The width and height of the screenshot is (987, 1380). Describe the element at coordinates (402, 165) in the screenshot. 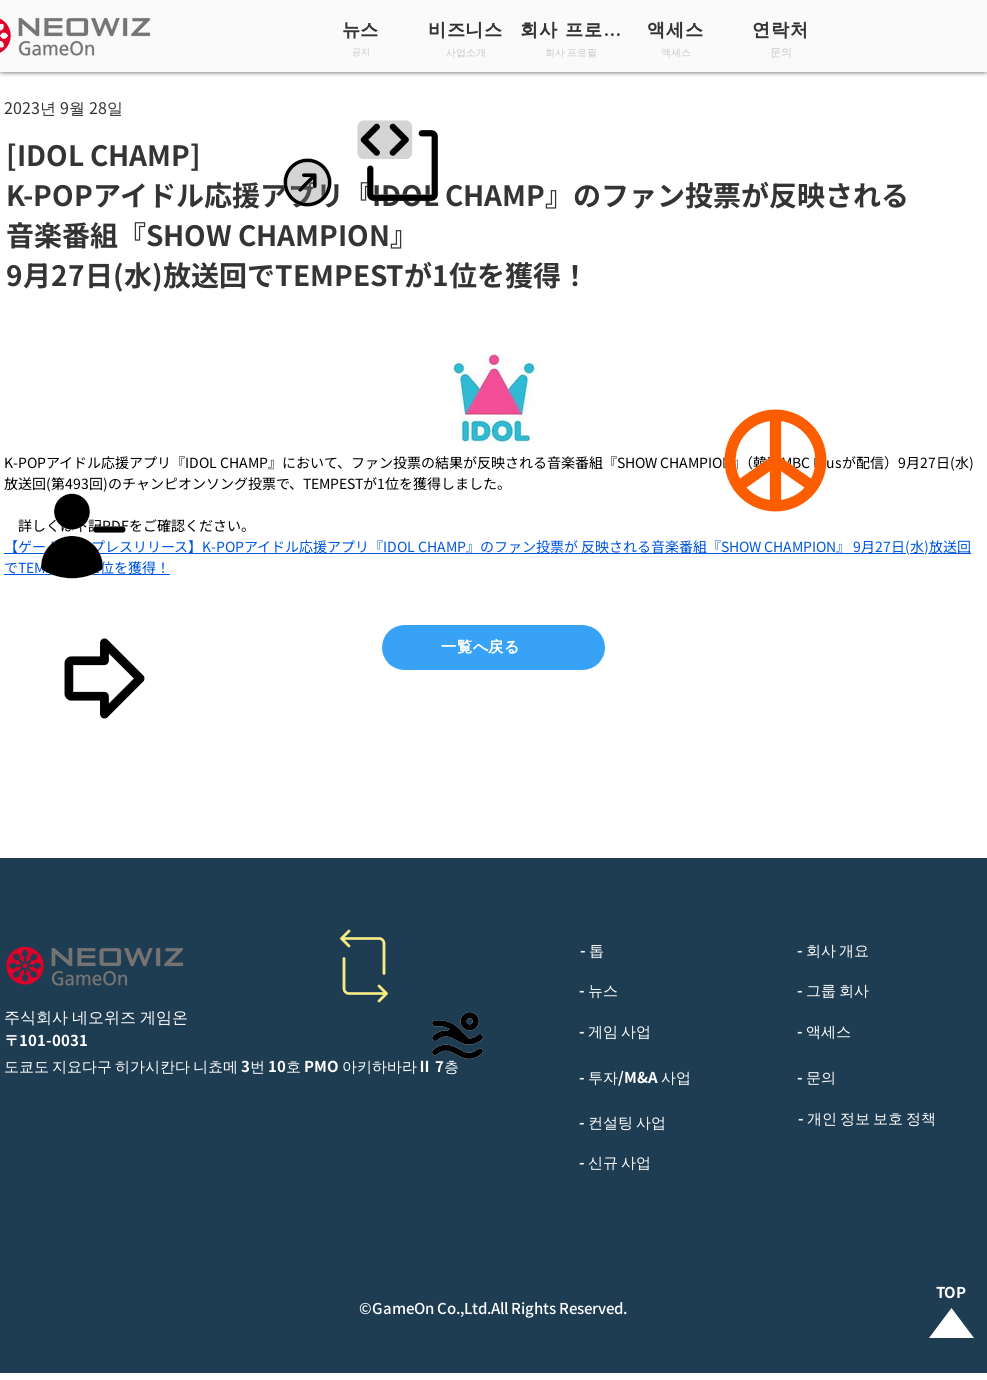

I see `insert a code block or snippet` at that location.